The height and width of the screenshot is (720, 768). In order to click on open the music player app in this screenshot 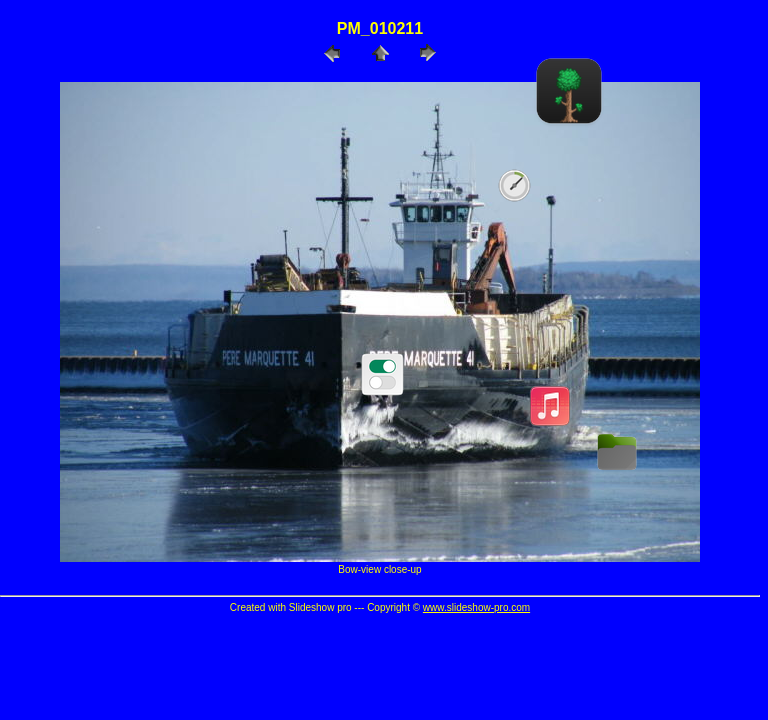, I will do `click(550, 406)`.